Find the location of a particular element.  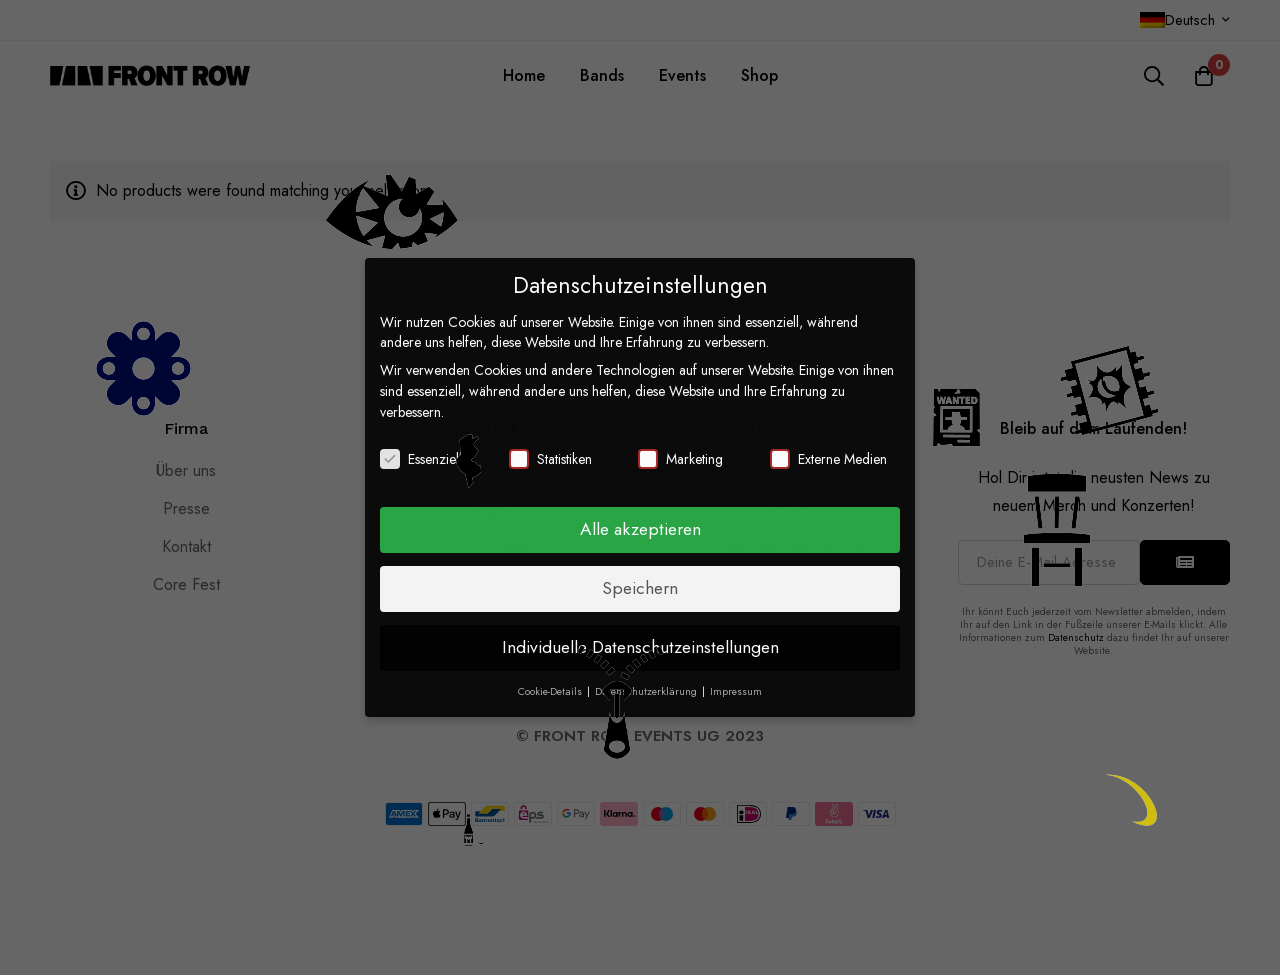

compress or zip files together is located at coordinates (617, 703).